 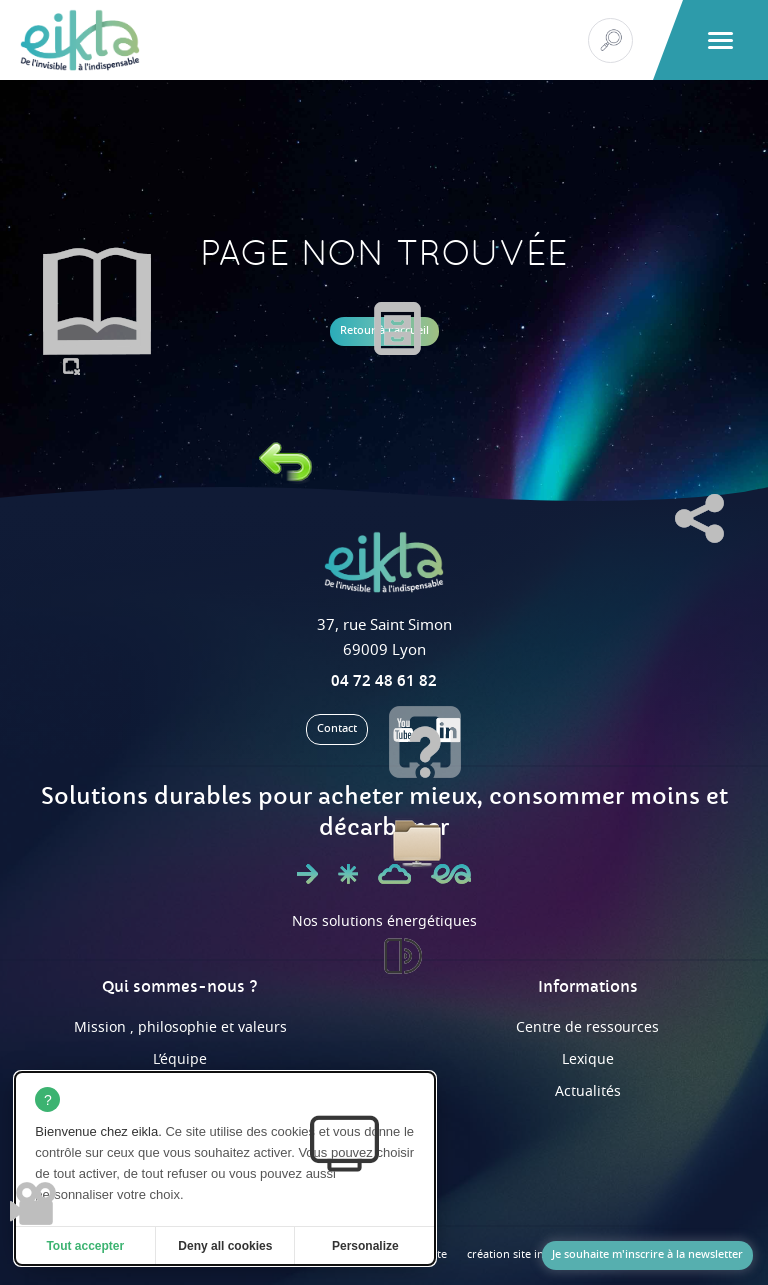 What do you see at coordinates (402, 956) in the screenshot?
I see `view unplayed albums in your music library` at bounding box center [402, 956].